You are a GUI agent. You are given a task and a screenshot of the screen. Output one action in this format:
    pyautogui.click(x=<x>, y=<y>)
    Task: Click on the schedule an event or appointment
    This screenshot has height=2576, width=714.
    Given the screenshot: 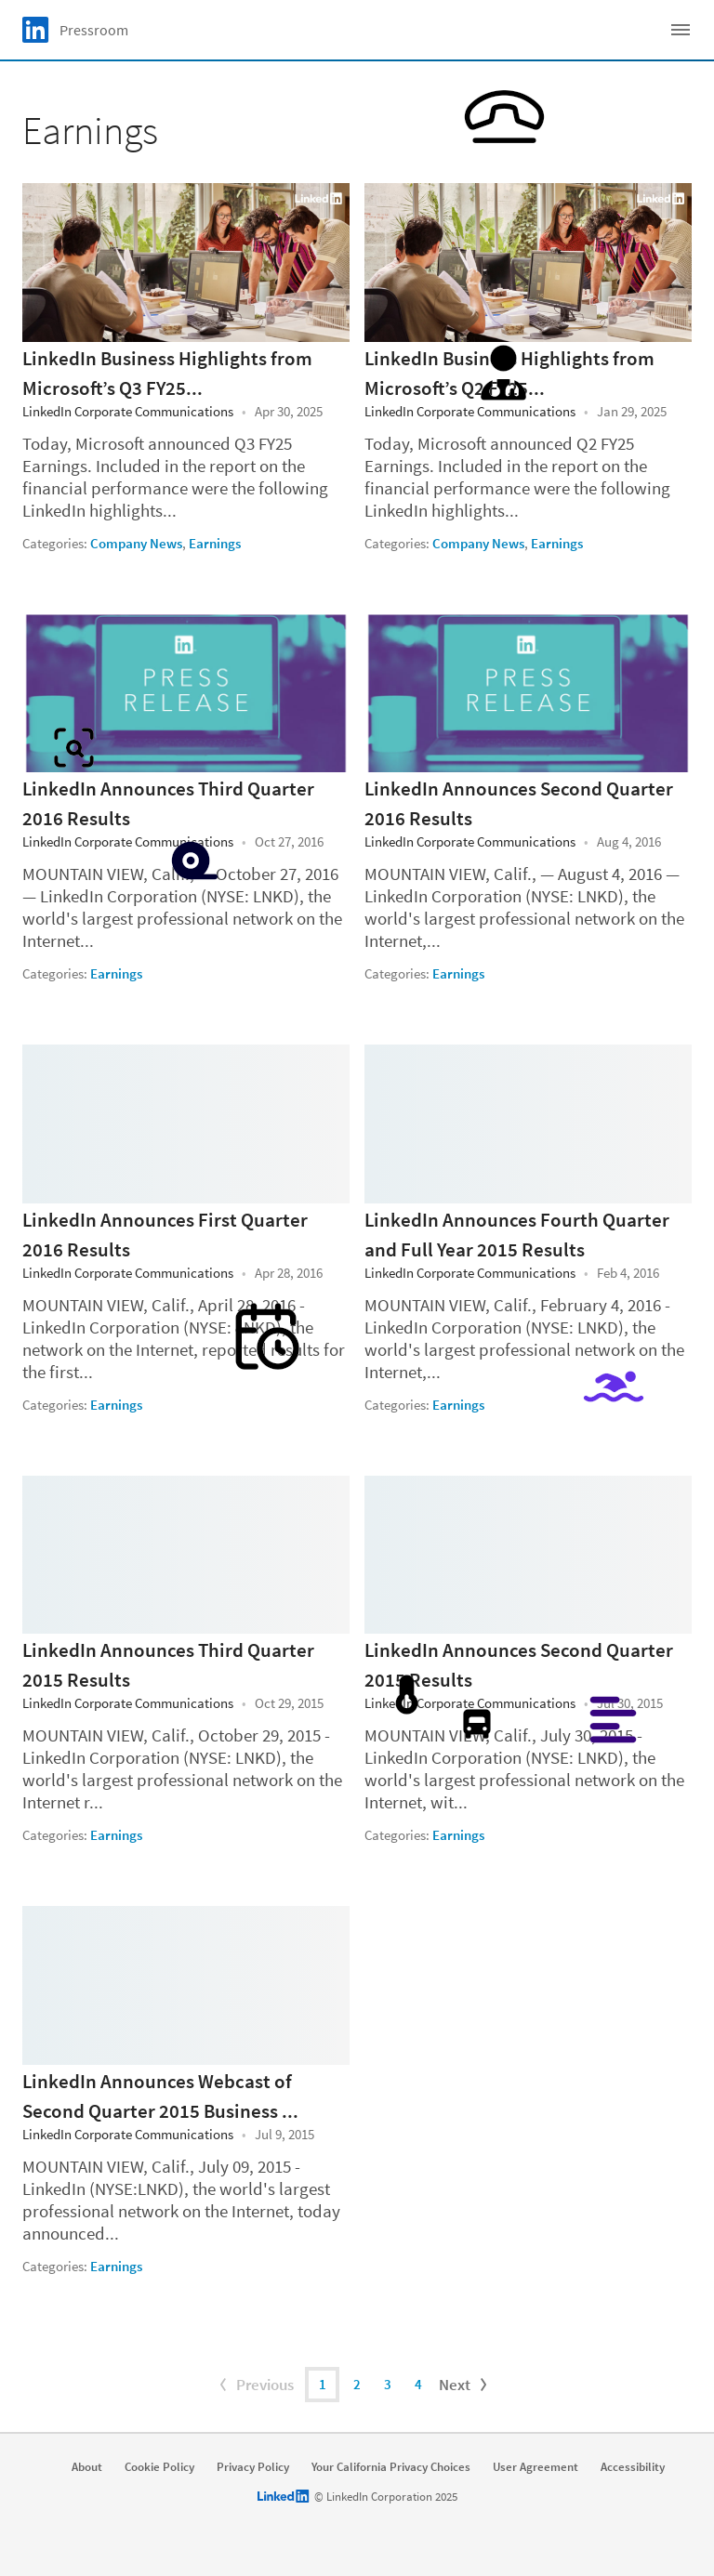 What is the action you would take?
    pyautogui.click(x=266, y=1336)
    